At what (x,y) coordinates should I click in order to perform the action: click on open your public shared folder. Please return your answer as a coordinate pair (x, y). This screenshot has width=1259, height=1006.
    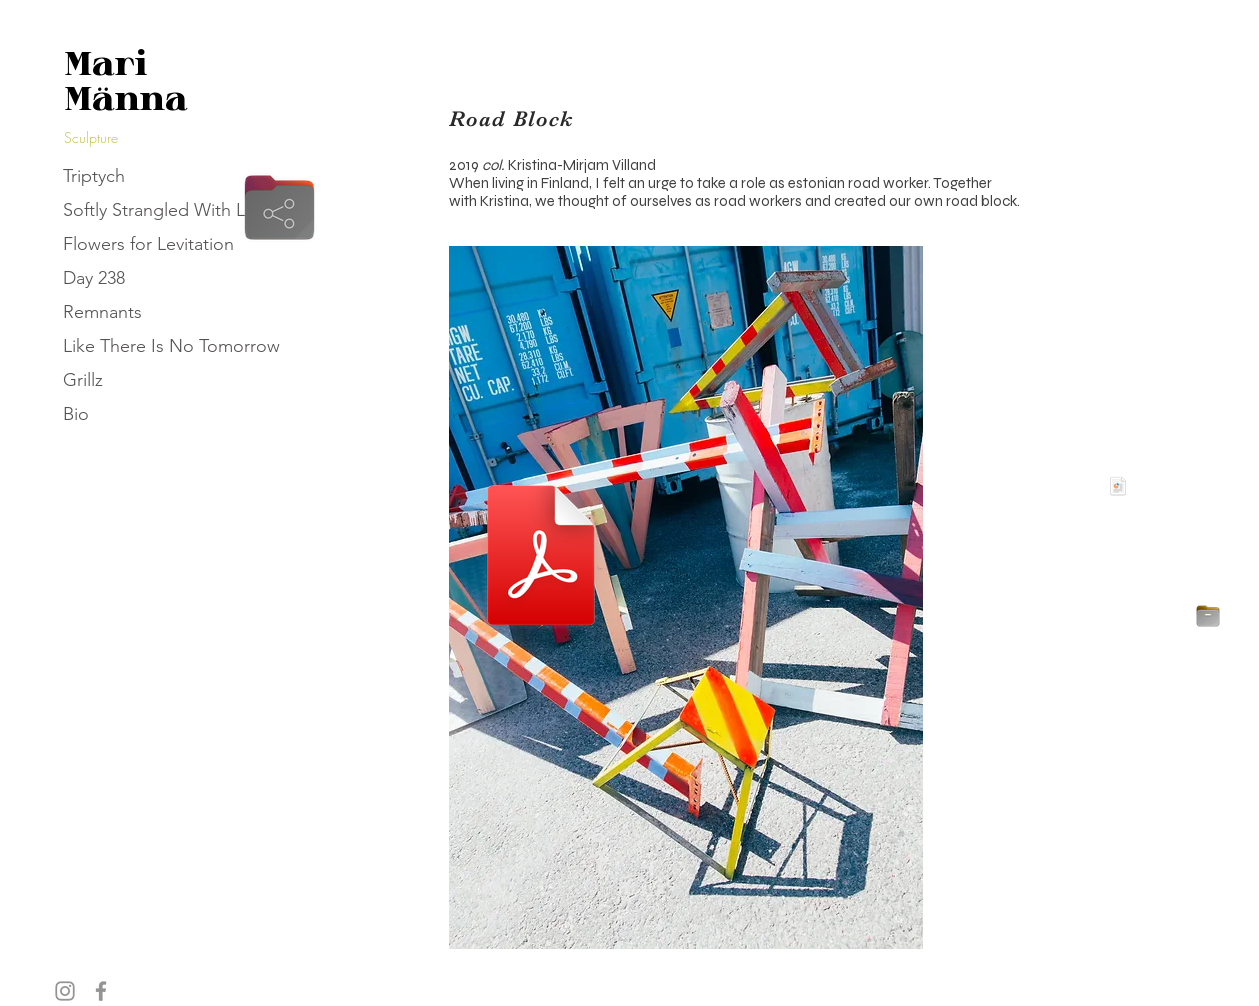
    Looking at the image, I should click on (279, 207).